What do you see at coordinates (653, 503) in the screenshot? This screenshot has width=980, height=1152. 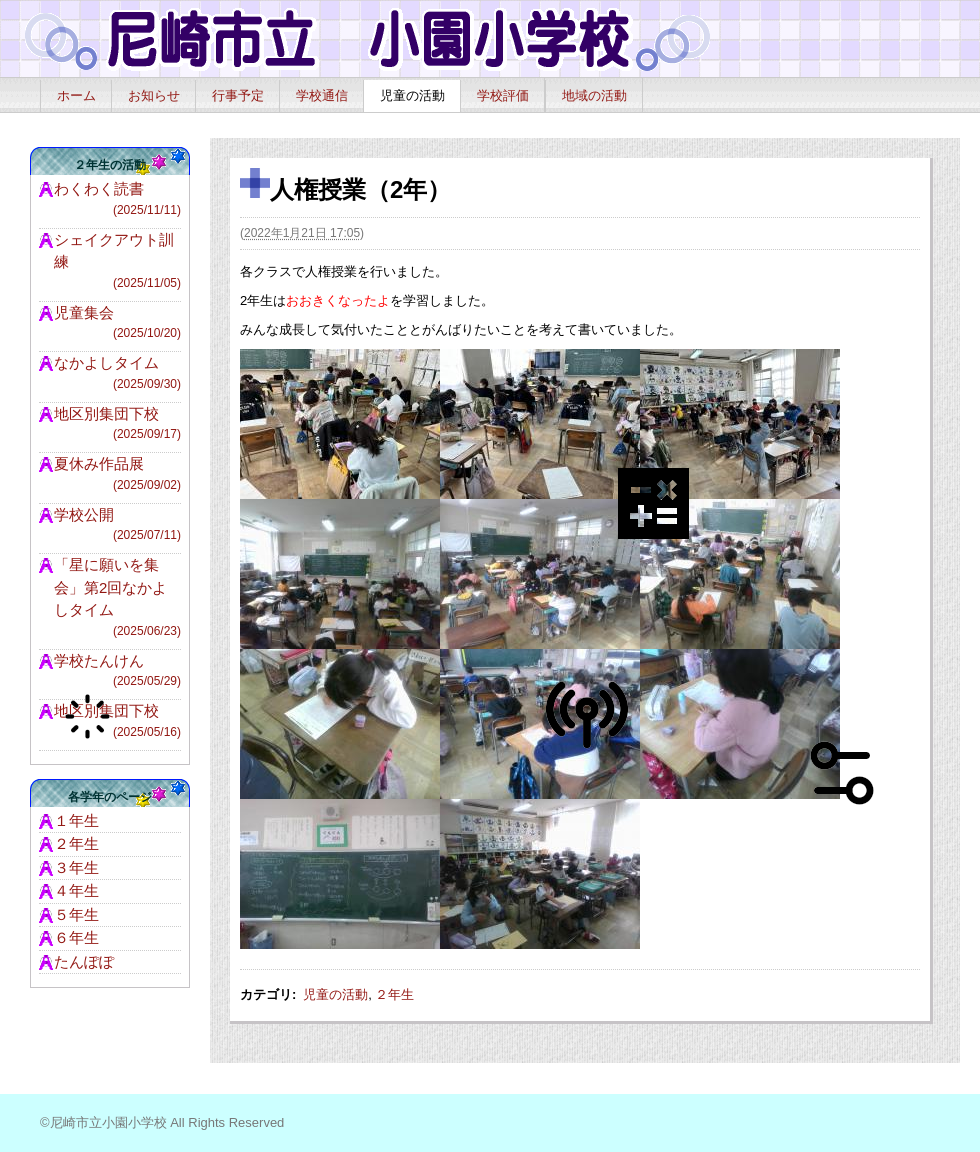 I see `open calculator app` at bounding box center [653, 503].